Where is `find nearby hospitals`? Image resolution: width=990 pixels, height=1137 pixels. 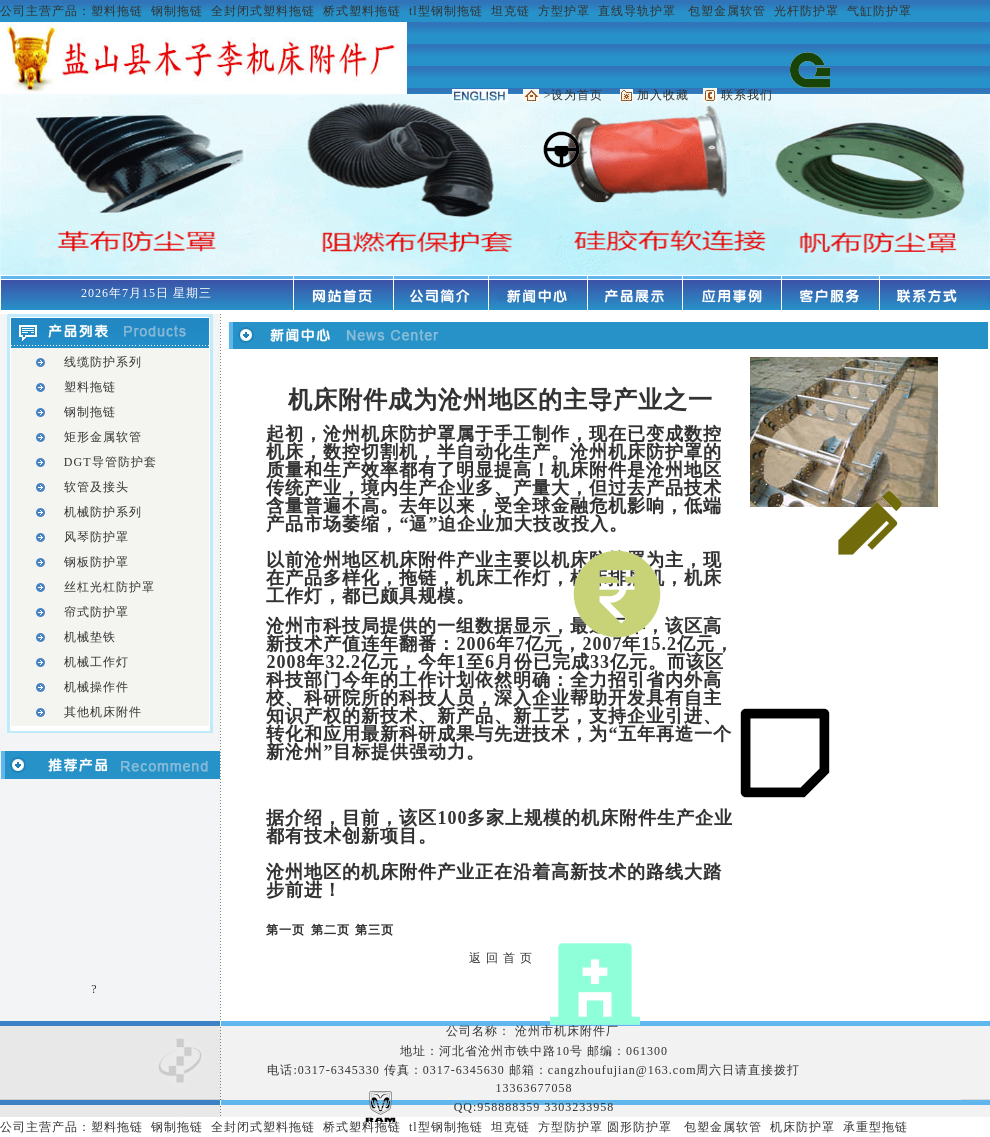 find nearby hospitals is located at coordinates (595, 984).